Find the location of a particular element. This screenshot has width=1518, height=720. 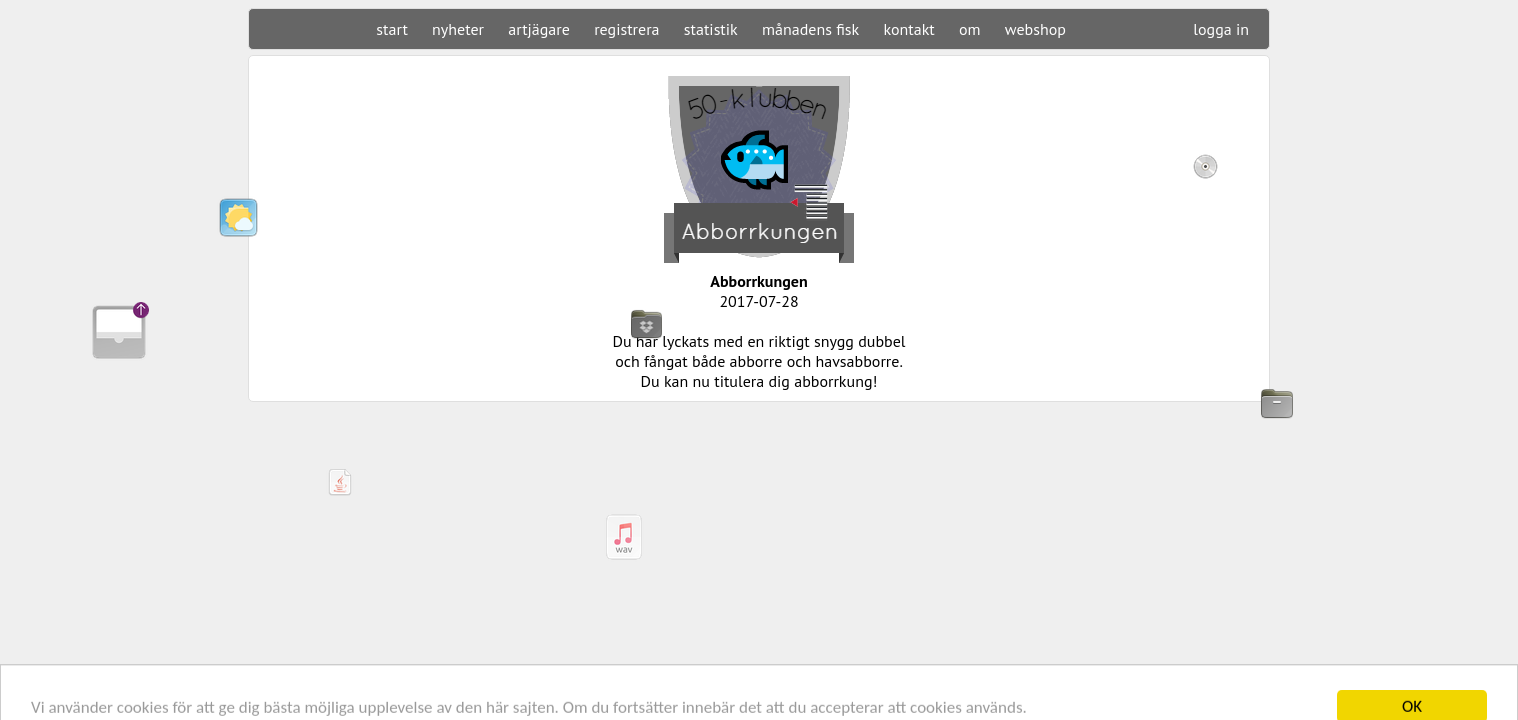

audio CD or music disc detected is located at coordinates (1205, 166).